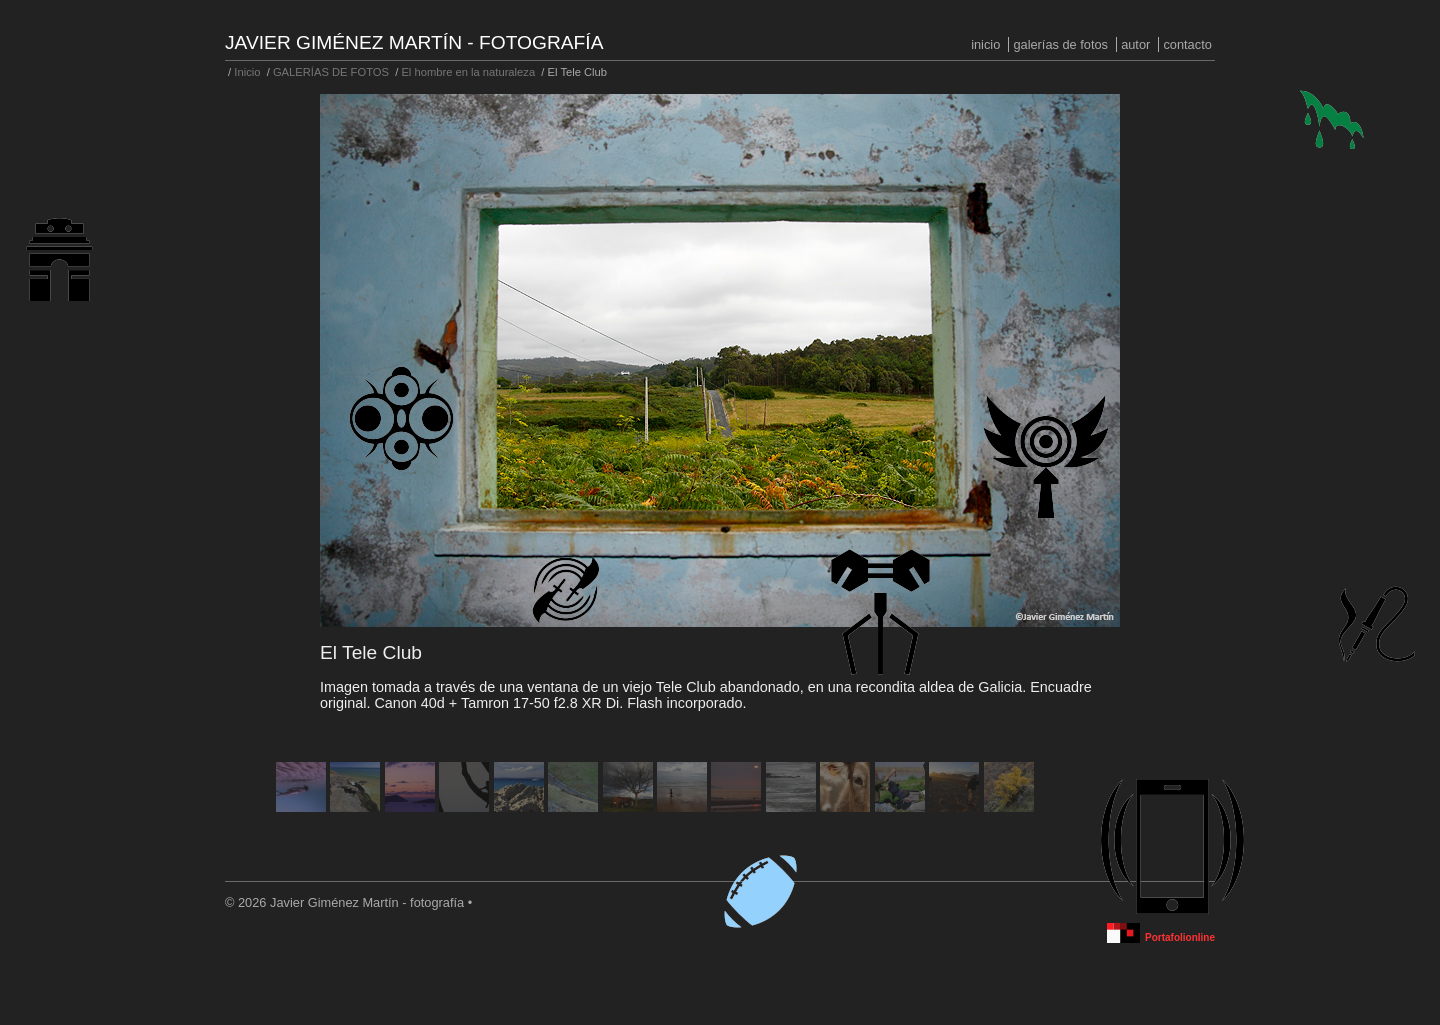  Describe the element at coordinates (1046, 456) in the screenshot. I see `track a moving objective or target` at that location.